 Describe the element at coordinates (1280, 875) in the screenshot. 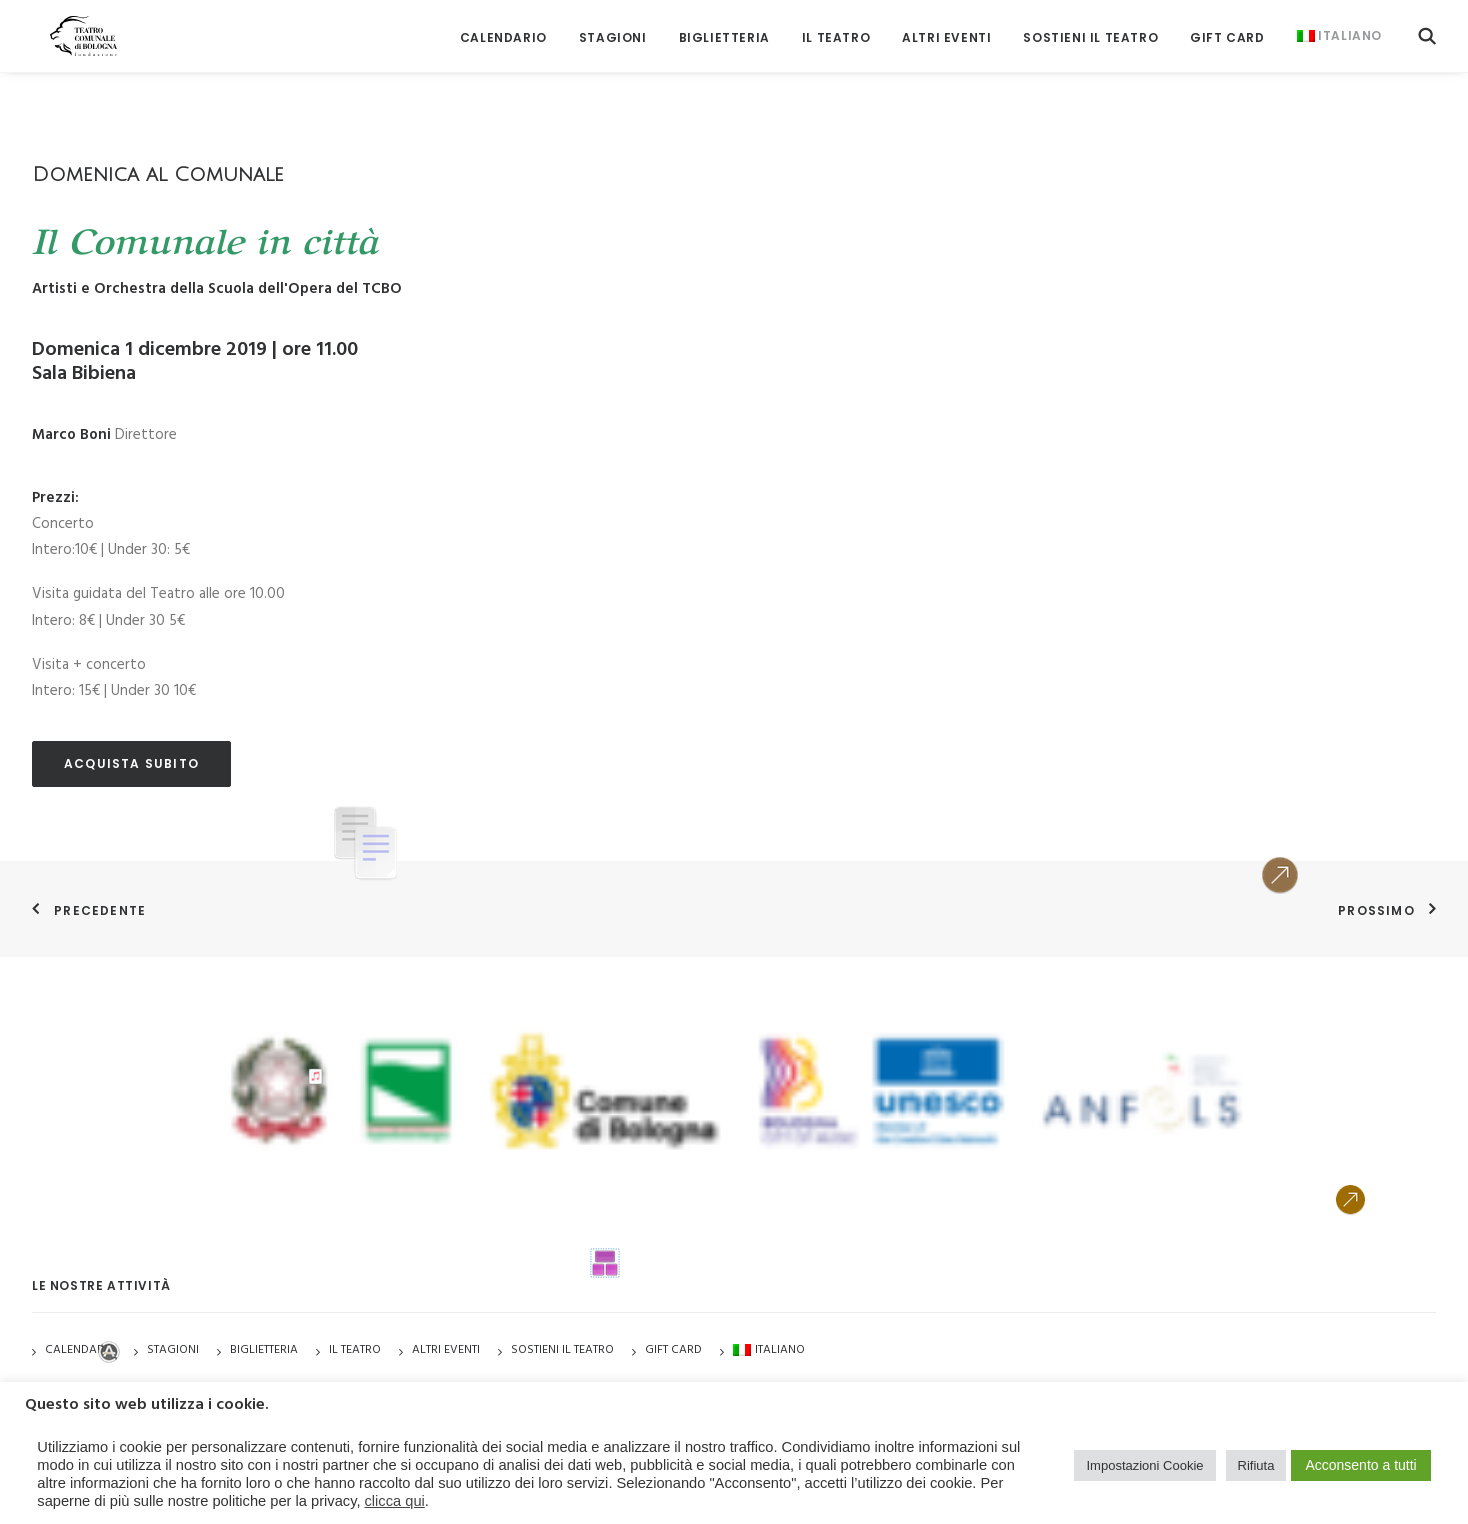

I see `indicates a symbolic link or shortcut to another file` at that location.